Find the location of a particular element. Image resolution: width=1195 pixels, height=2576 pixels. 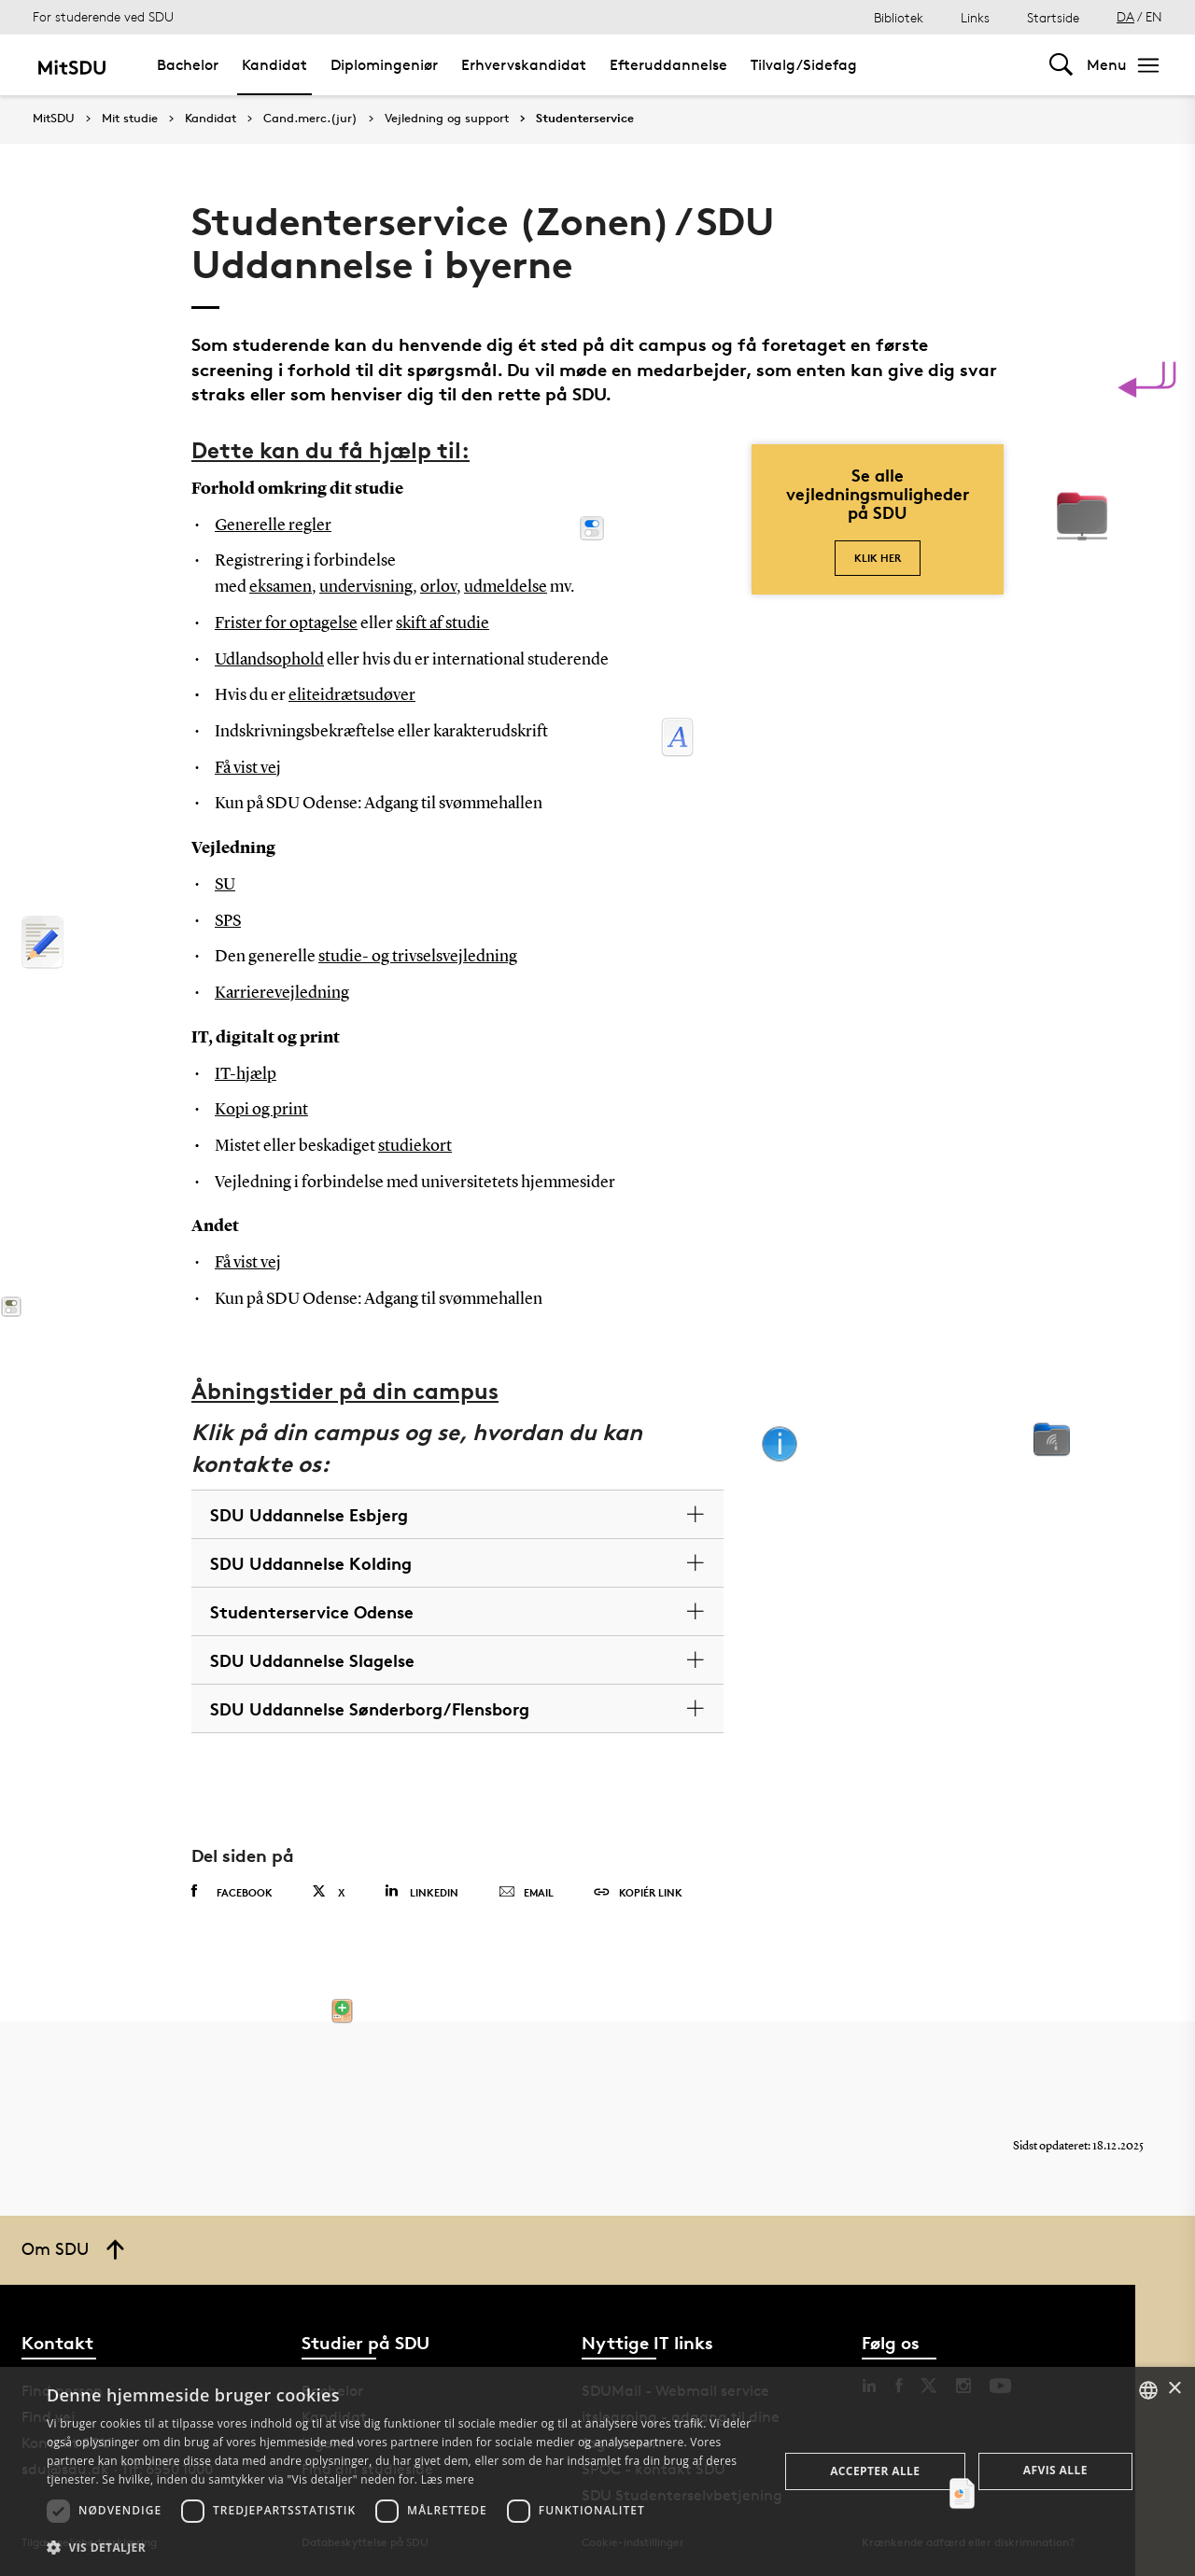

add or install a new software package is located at coordinates (342, 2010).